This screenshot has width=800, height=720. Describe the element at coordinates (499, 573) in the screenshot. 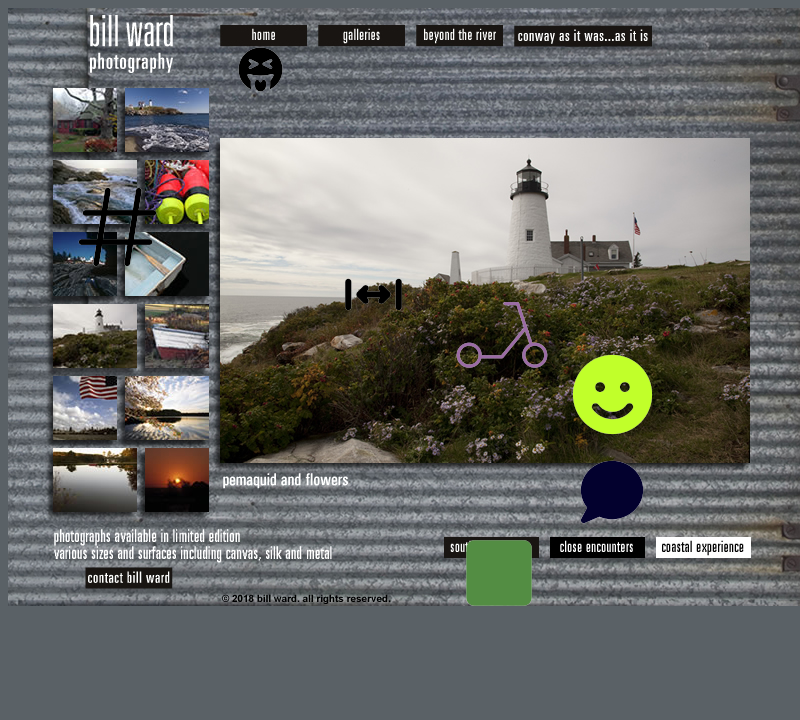

I see `a filled checkbox or selected state` at that location.